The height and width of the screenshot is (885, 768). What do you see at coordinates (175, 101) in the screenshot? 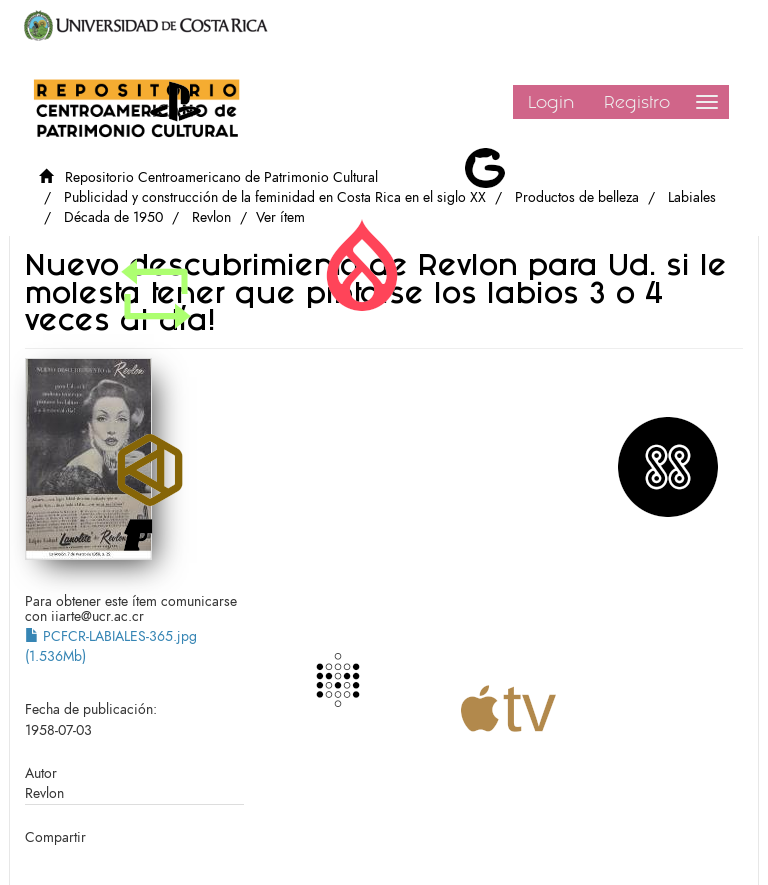
I see `playstation brand logo` at bounding box center [175, 101].